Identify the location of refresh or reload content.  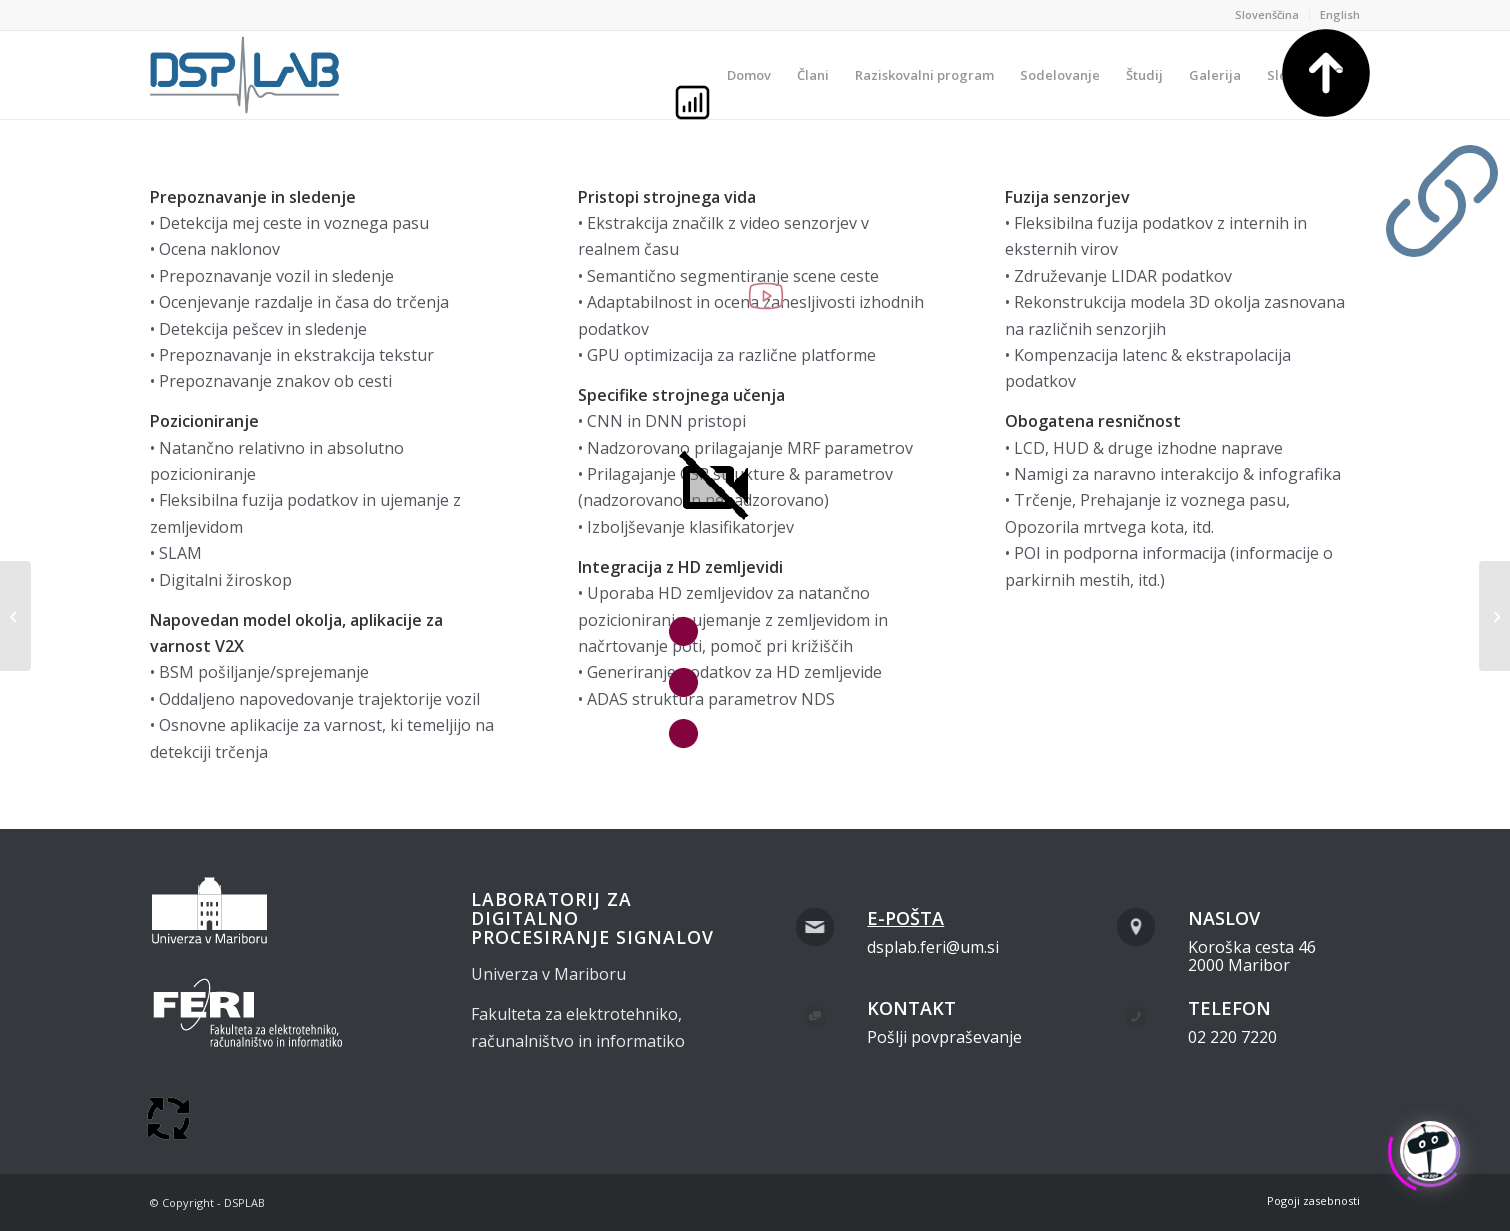
(168, 1118).